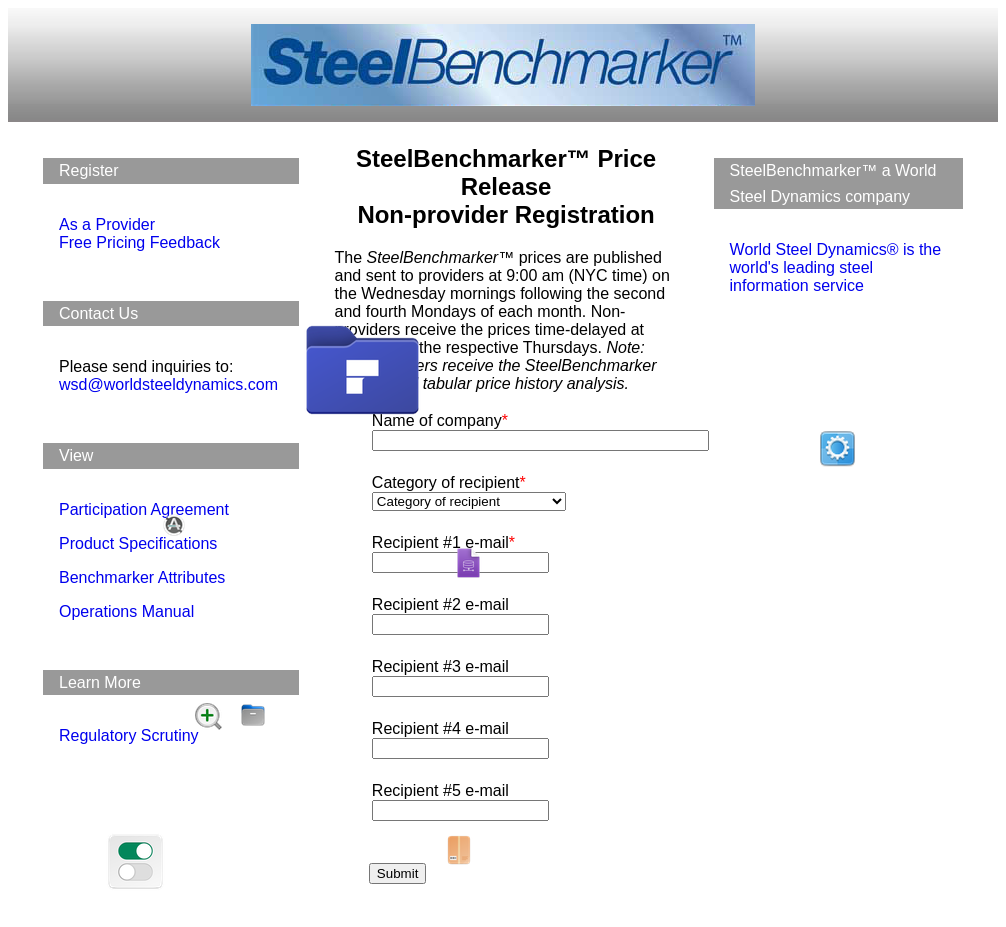  Describe the element at coordinates (174, 525) in the screenshot. I see `check for available software updates` at that location.